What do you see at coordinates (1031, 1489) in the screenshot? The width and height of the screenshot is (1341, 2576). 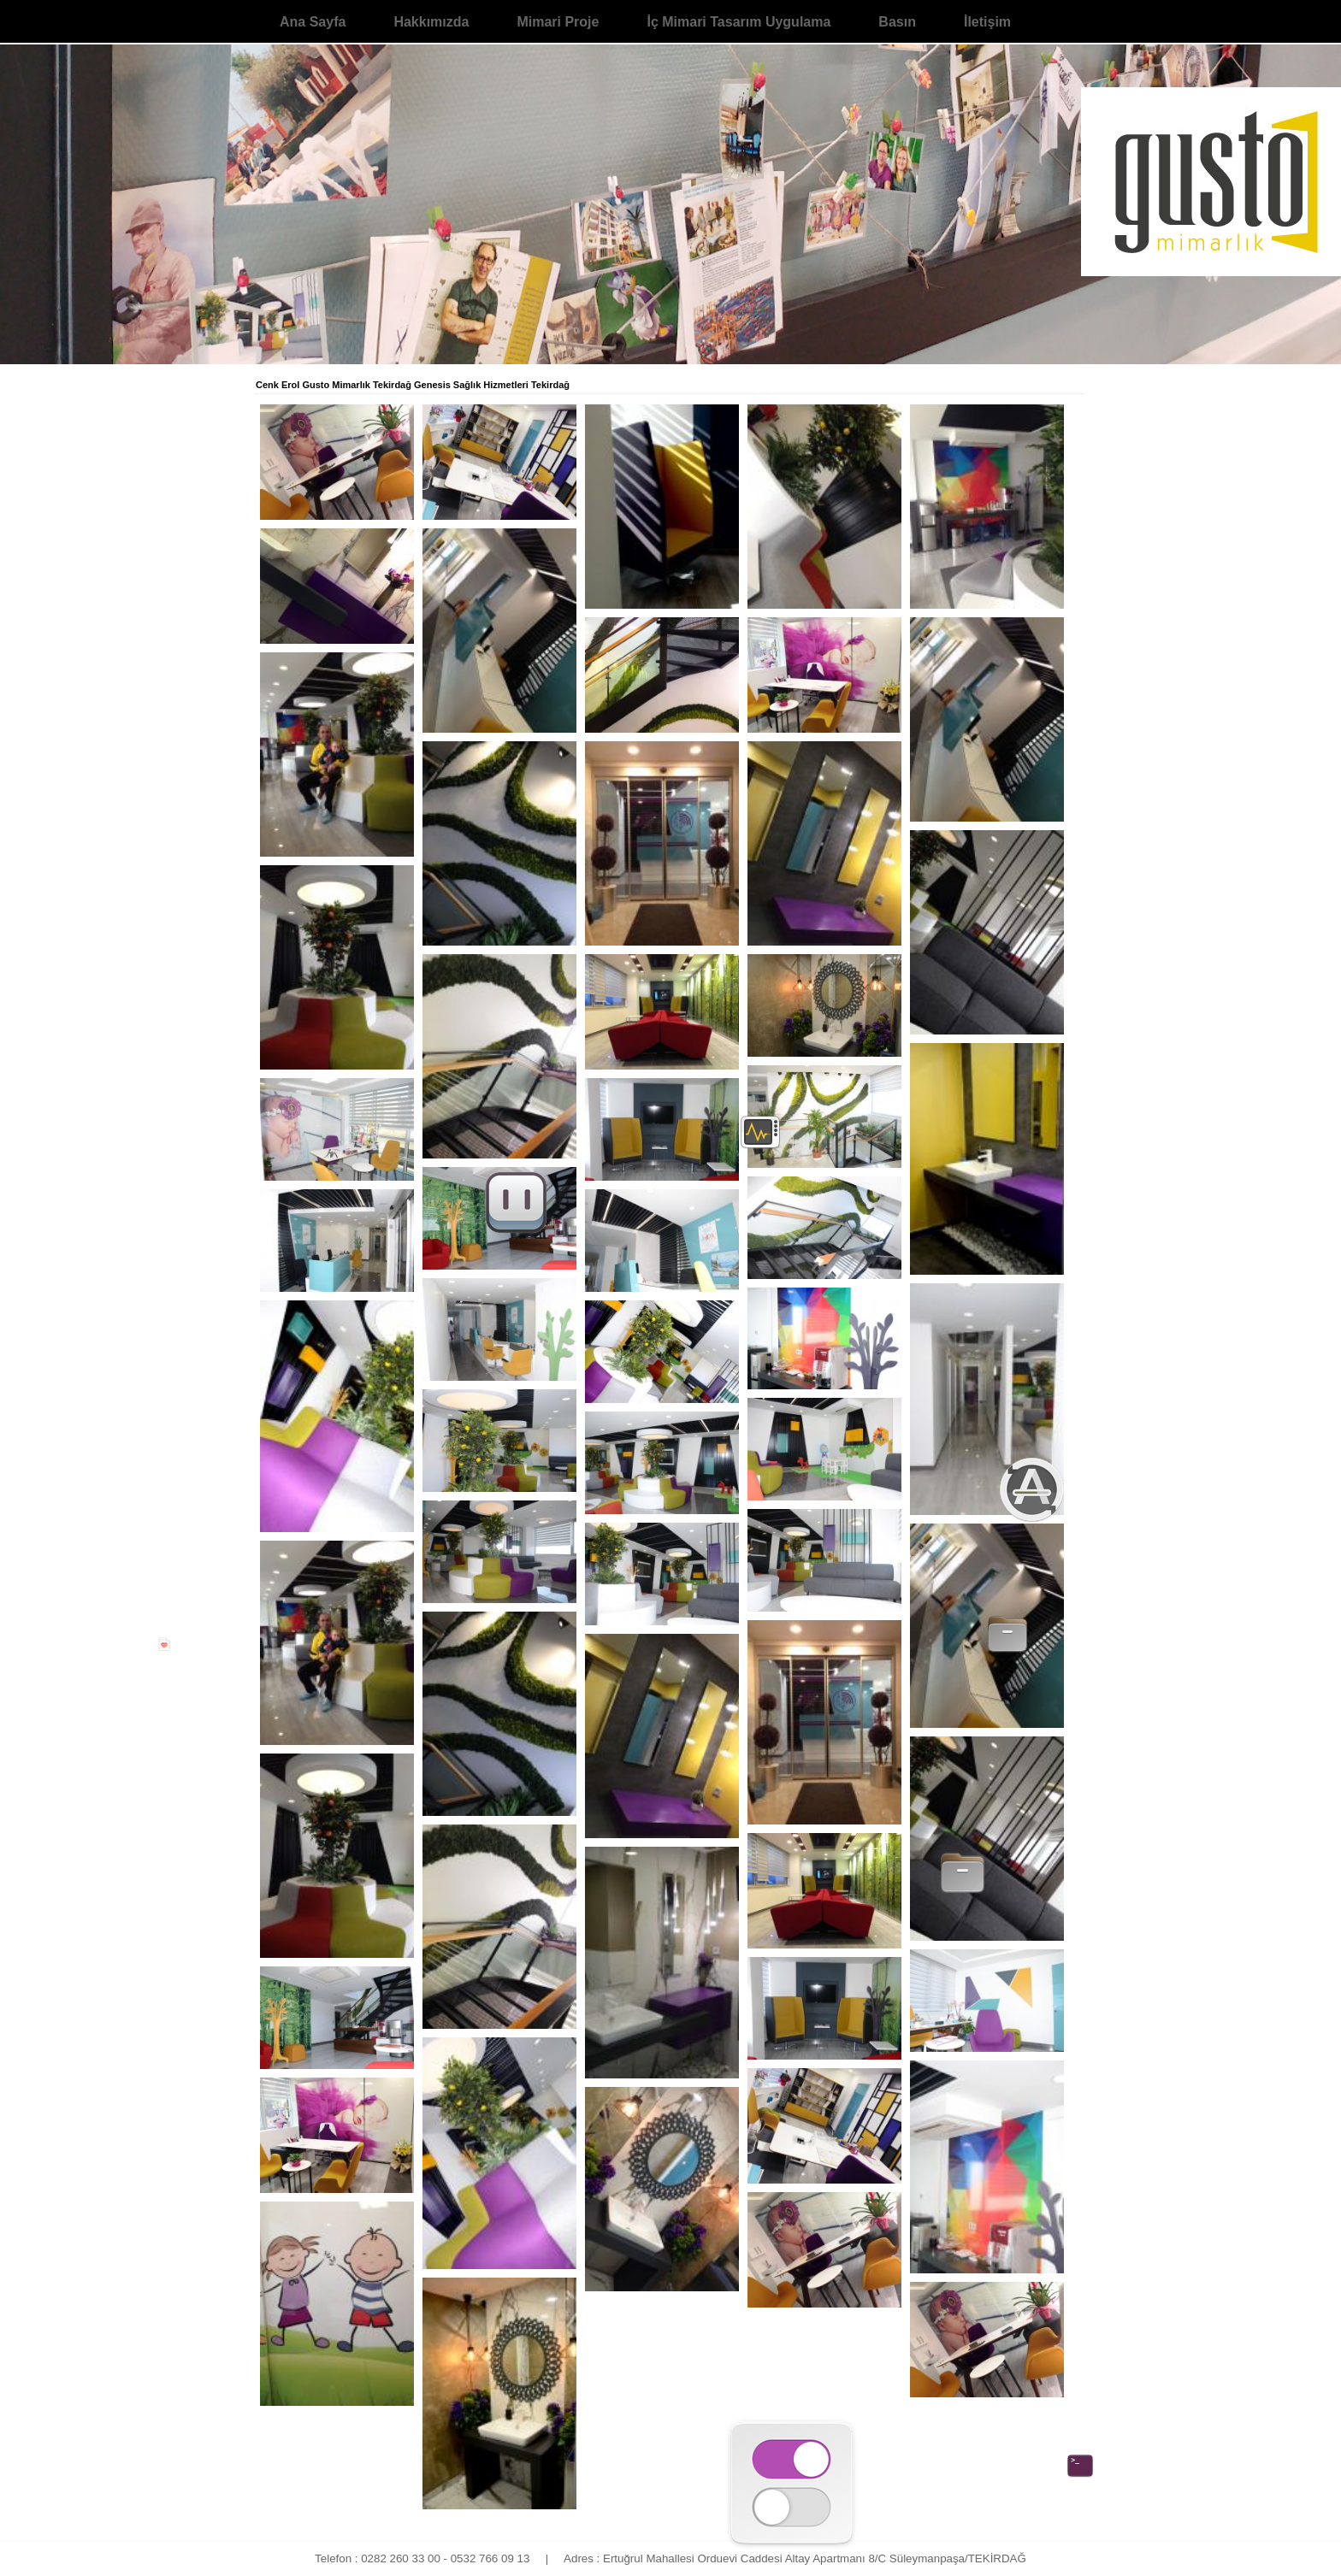 I see `open the software update manager` at bounding box center [1031, 1489].